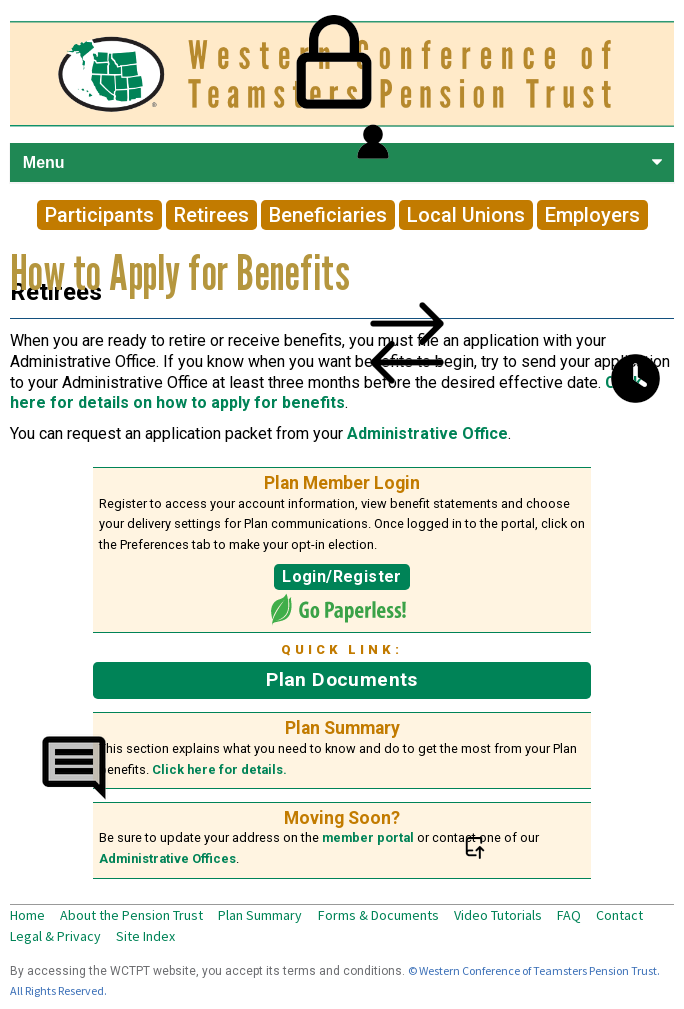 This screenshot has height=1009, width=684. Describe the element at coordinates (407, 343) in the screenshot. I see `switch between two views or modes` at that location.